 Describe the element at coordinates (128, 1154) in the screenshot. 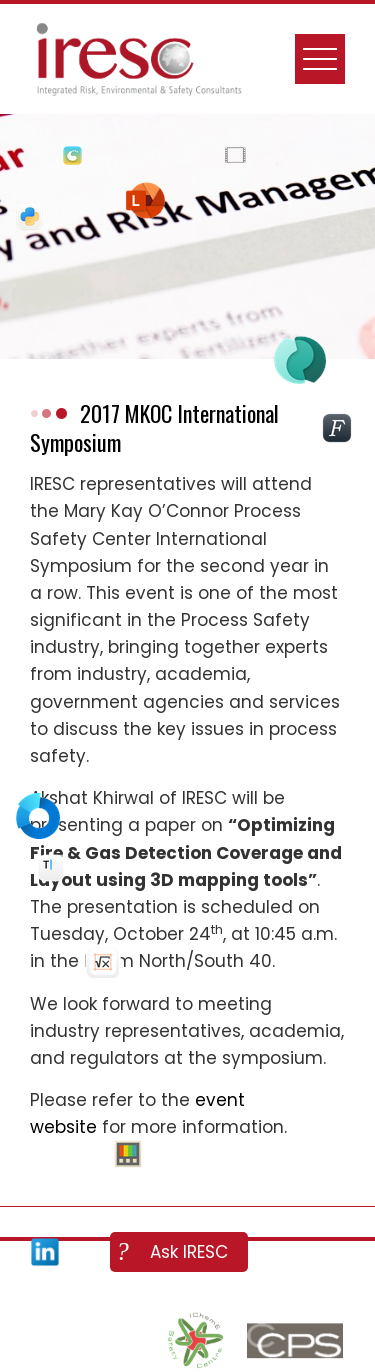

I see `open microsoft powertoys application` at that location.